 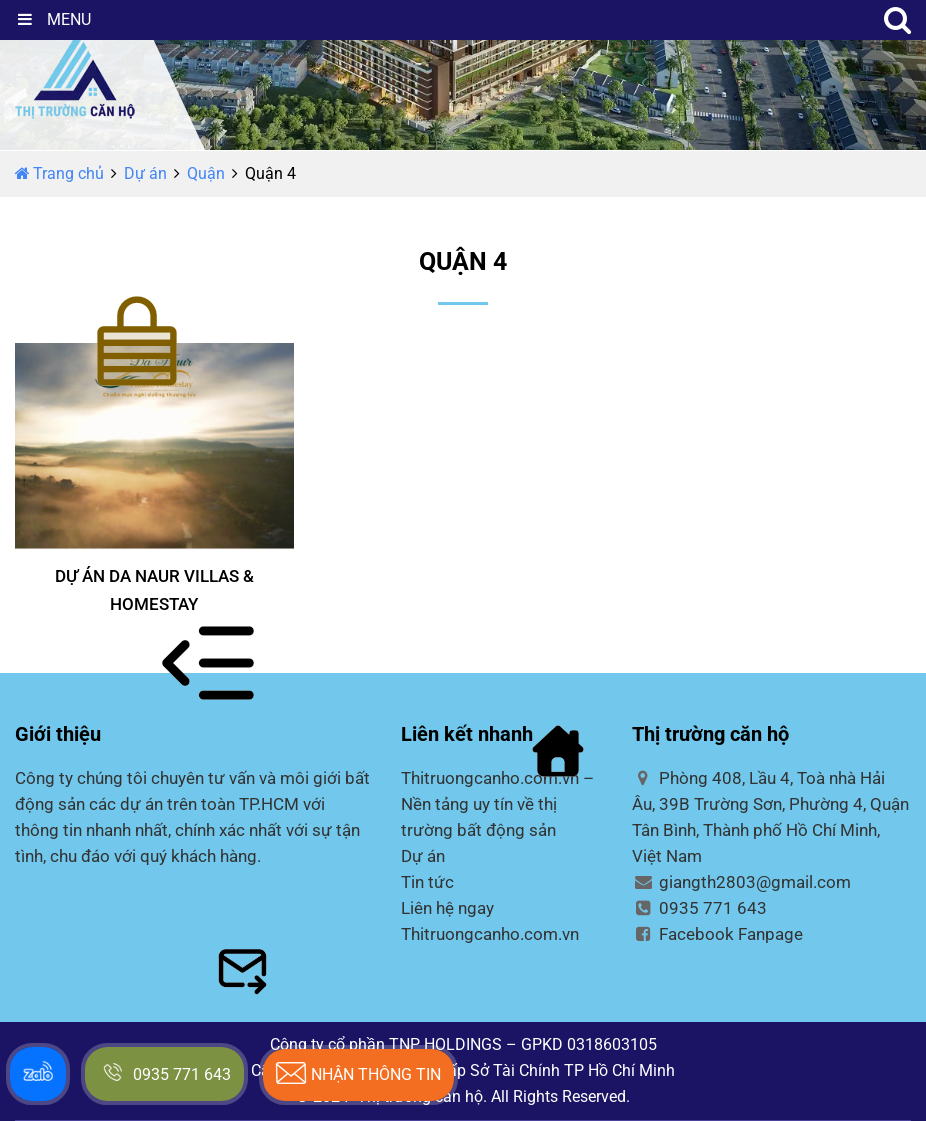 What do you see at coordinates (208, 663) in the screenshot?
I see `decrease list indentation` at bounding box center [208, 663].